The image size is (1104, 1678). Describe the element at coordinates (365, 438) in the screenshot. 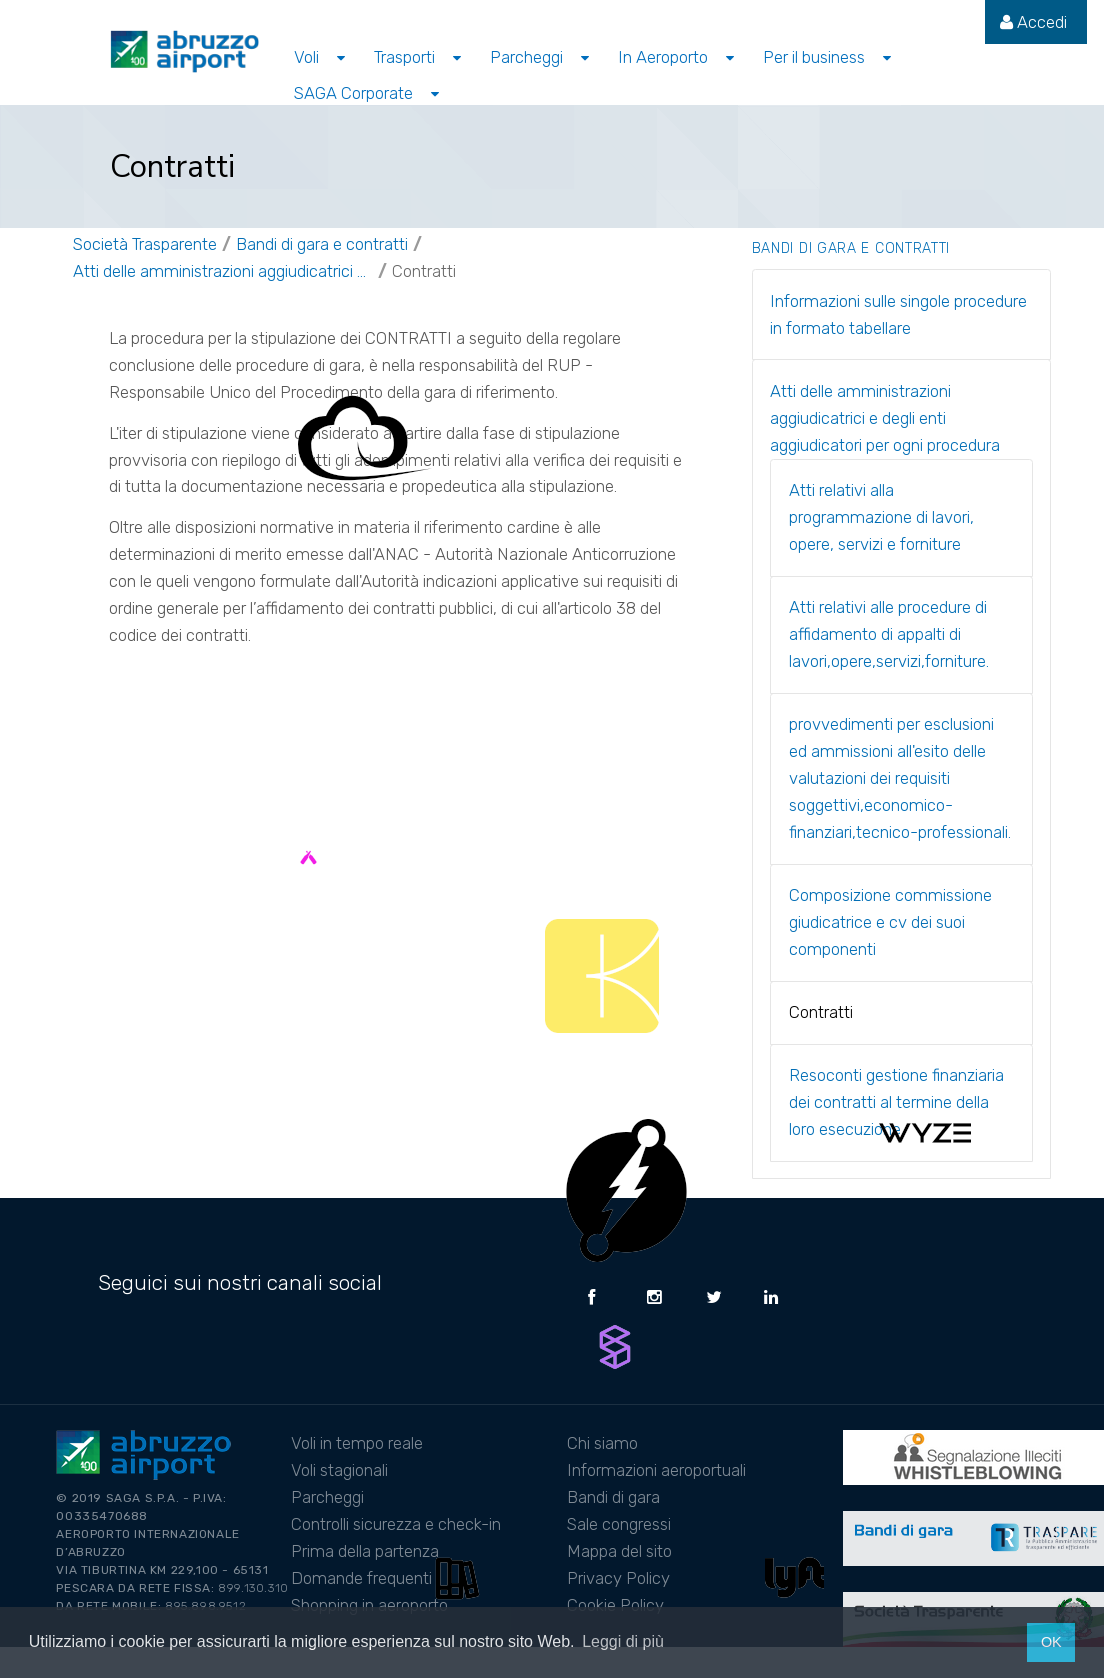

I see `ethers.js library branding or documentation link` at that location.